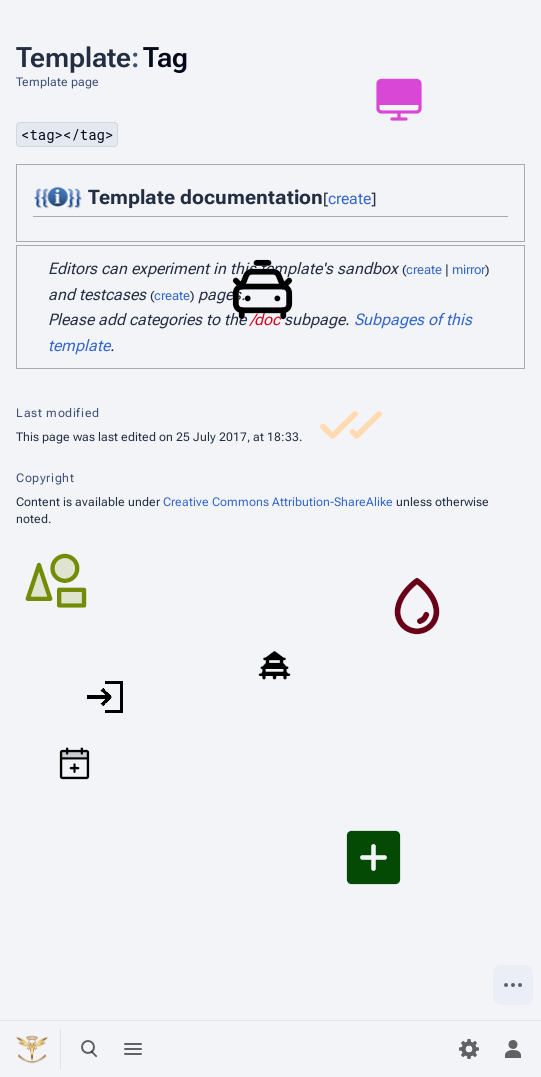 Image resolution: width=541 pixels, height=1077 pixels. I want to click on log in to your account, so click(105, 697).